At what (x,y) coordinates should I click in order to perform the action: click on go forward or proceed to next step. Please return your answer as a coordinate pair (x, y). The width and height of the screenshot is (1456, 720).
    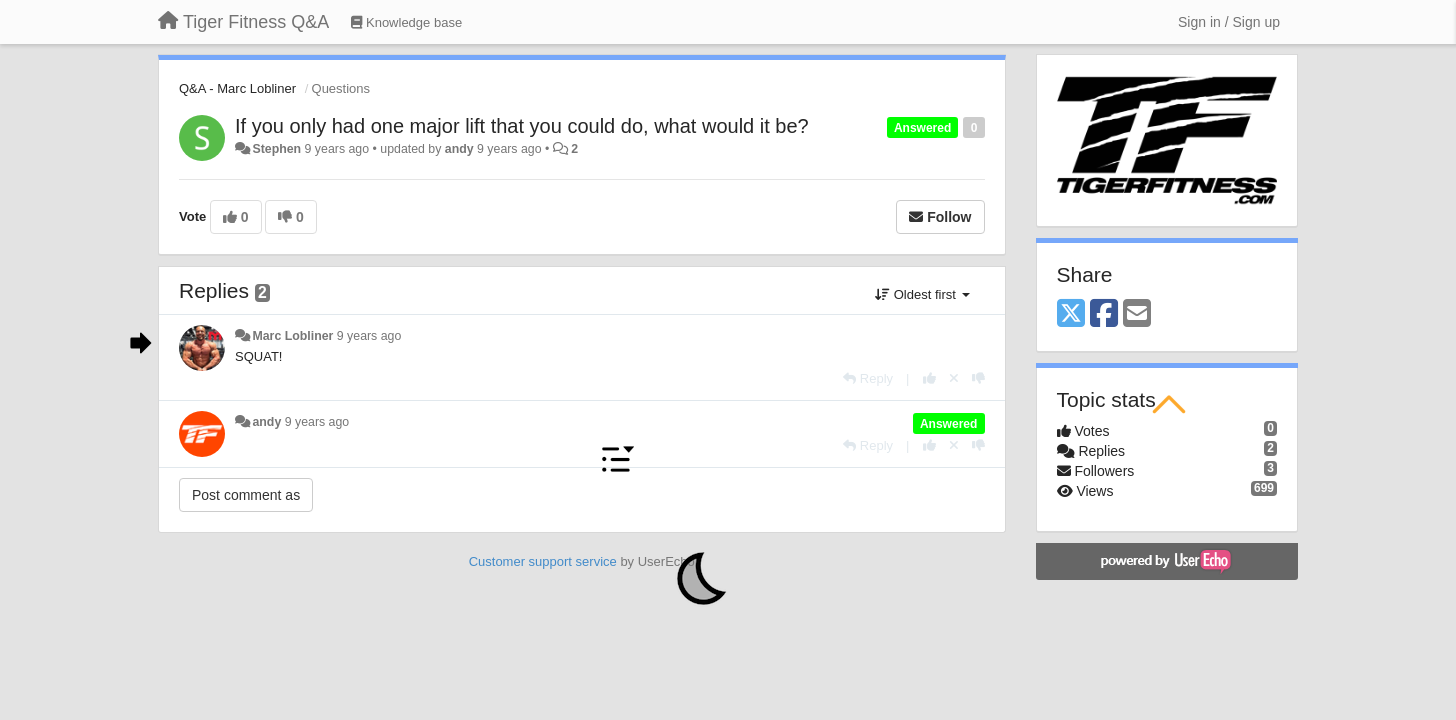
    Looking at the image, I should click on (140, 343).